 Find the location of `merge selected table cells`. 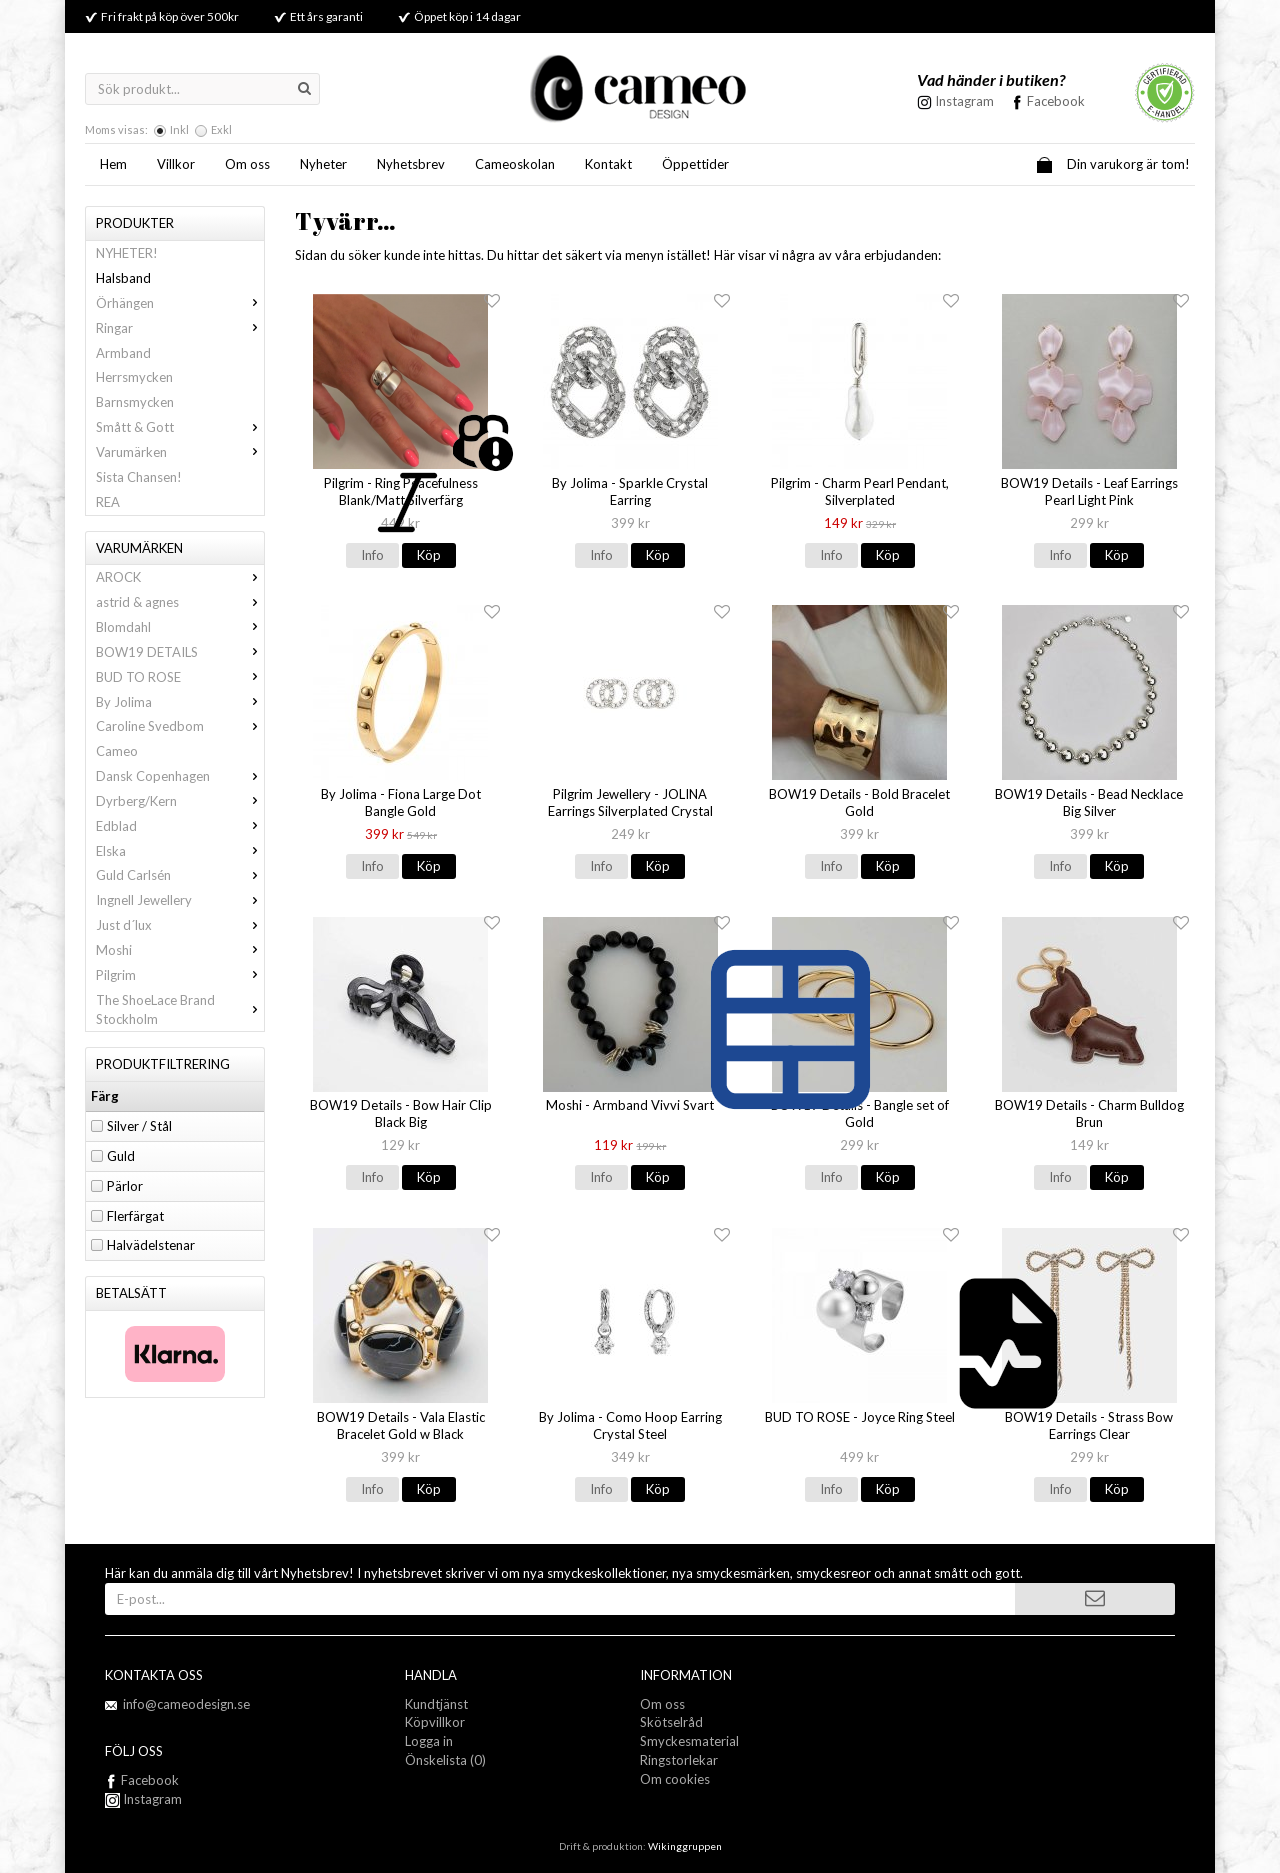

merge selected table cells is located at coordinates (790, 1029).